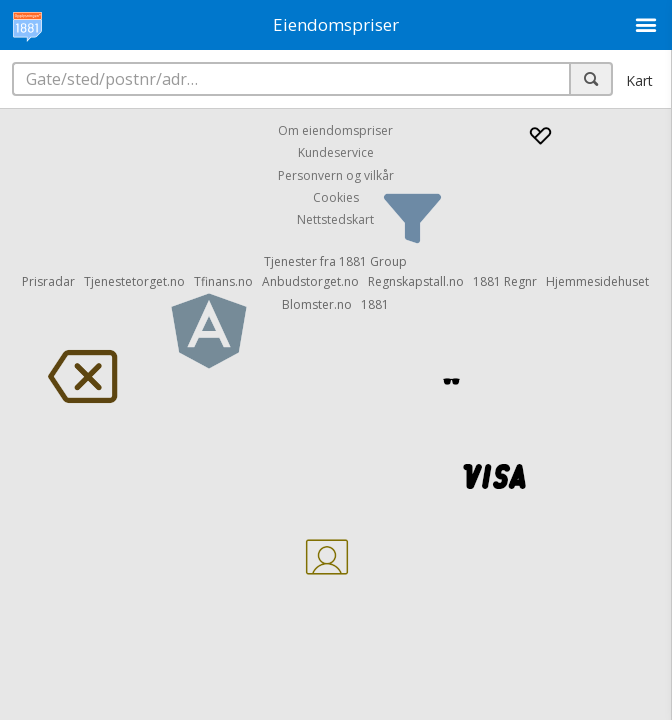 The height and width of the screenshot is (720, 672). What do you see at coordinates (451, 381) in the screenshot?
I see `enable reading mode` at bounding box center [451, 381].